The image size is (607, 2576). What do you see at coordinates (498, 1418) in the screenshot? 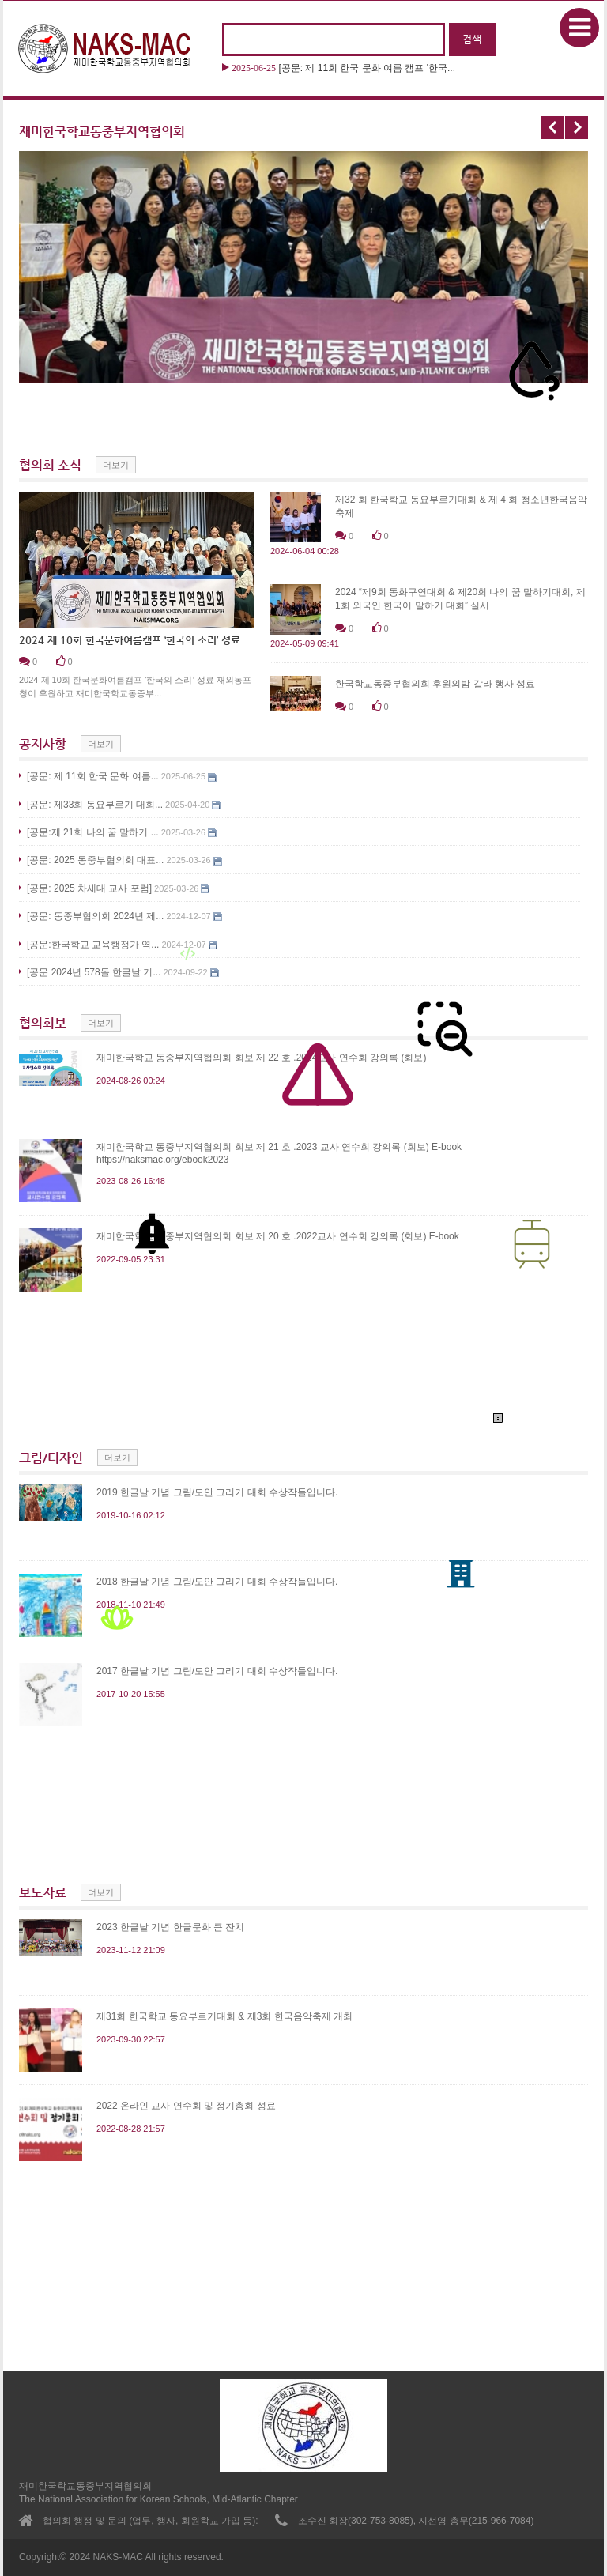
I see `view analytics and statistics` at bounding box center [498, 1418].